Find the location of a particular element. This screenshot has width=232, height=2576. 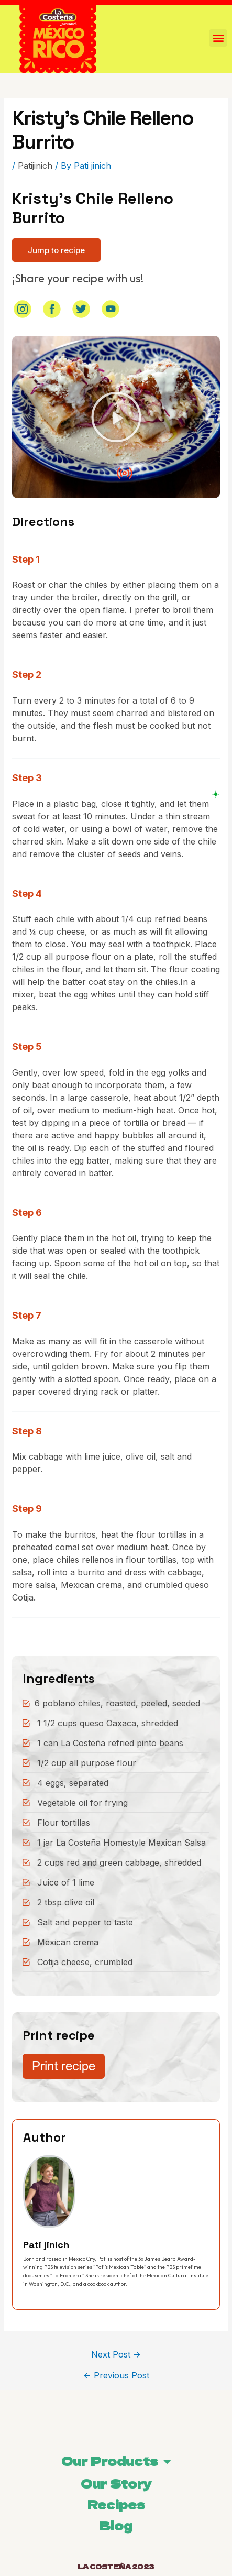

access radio or audio streaming is located at coordinates (125, 473).